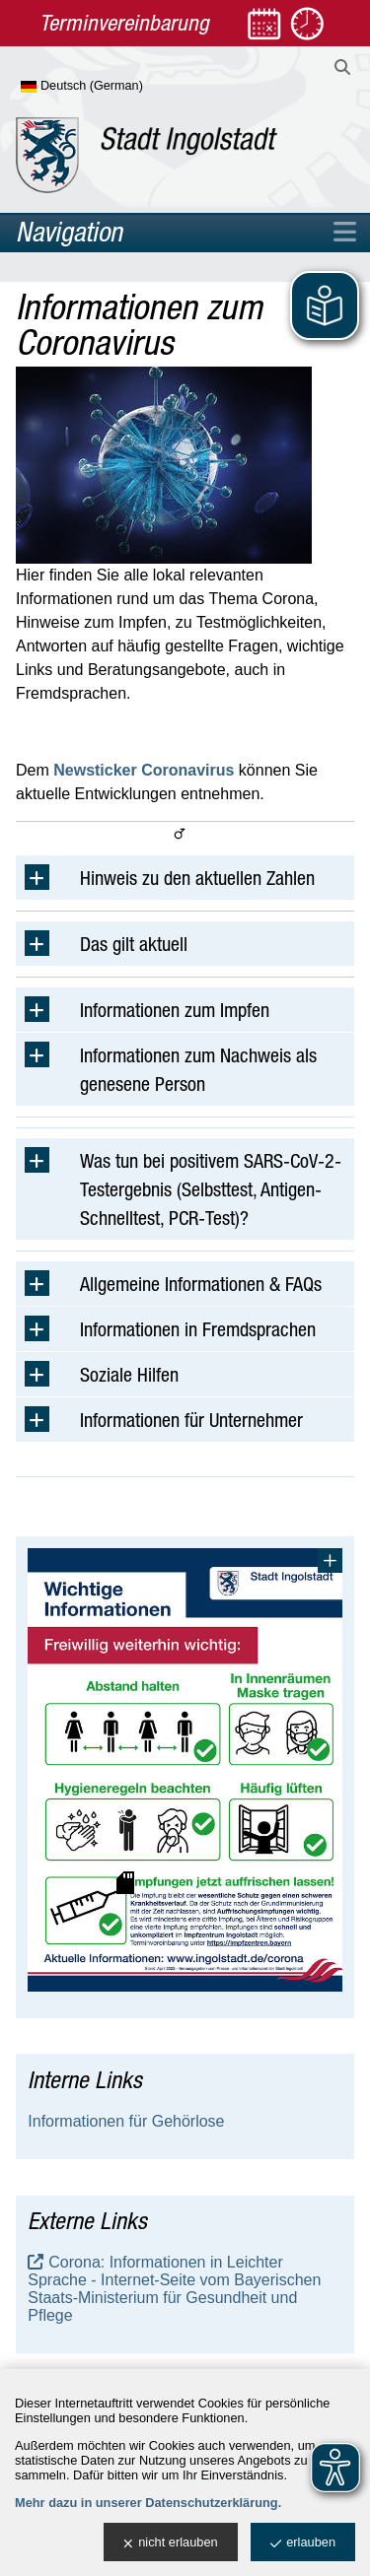  I want to click on access sd card storage, so click(125, 1882).